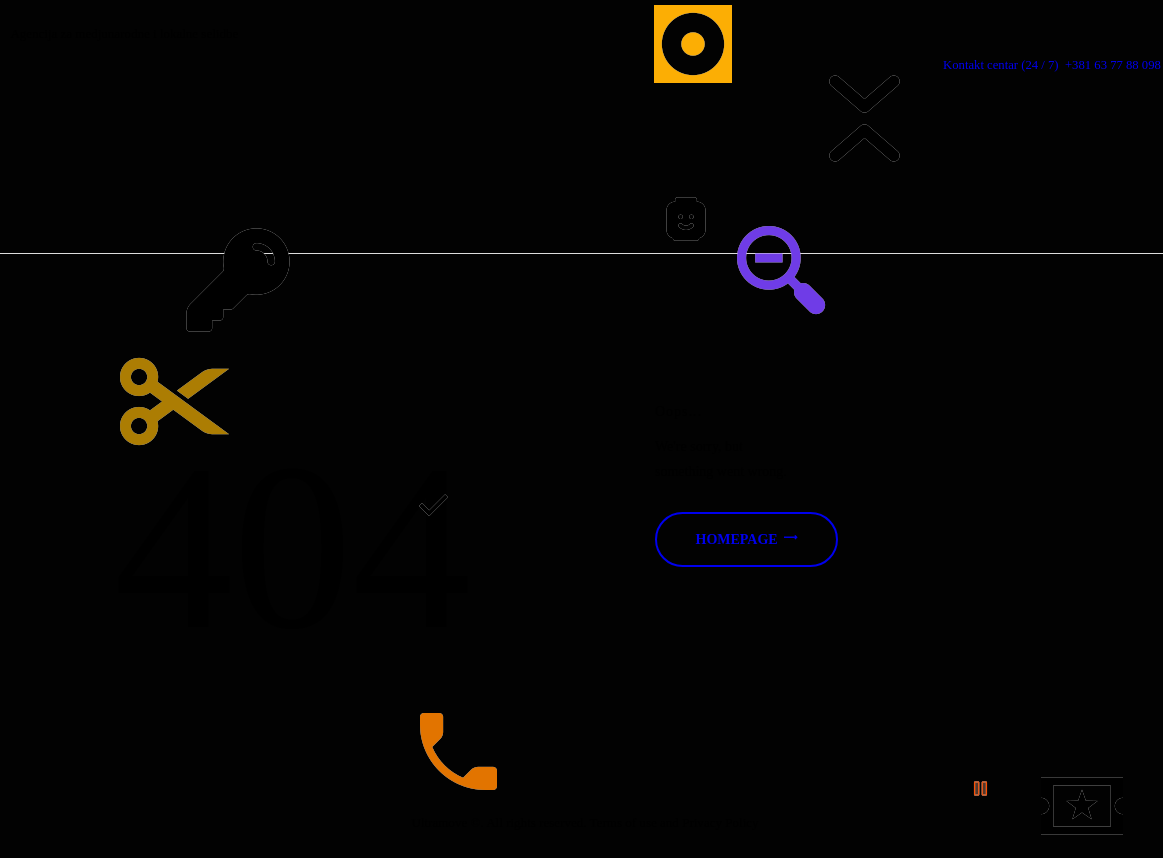 The image size is (1163, 858). I want to click on view music album or collection, so click(693, 44).